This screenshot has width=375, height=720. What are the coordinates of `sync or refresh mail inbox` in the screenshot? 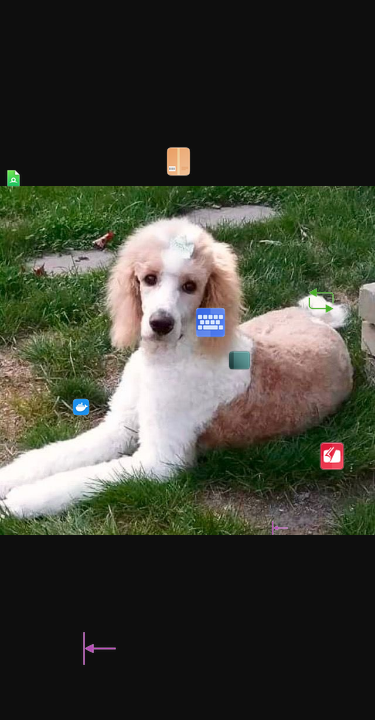 It's located at (321, 300).